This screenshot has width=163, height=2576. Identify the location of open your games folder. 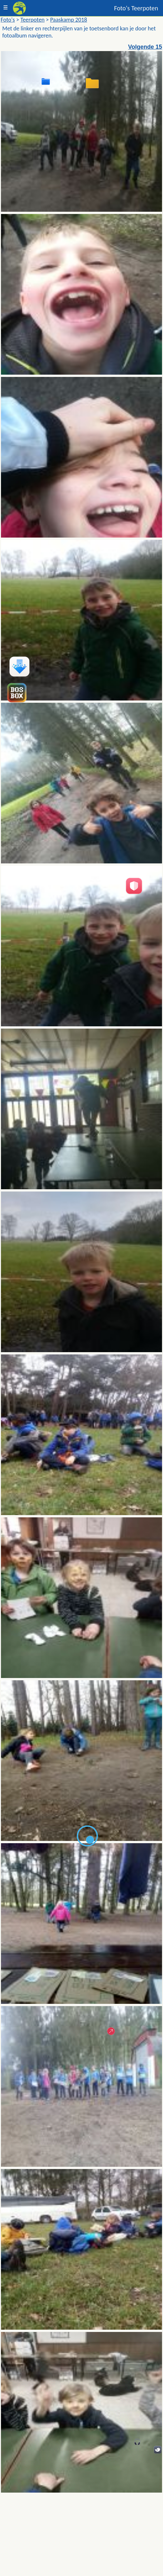
(46, 81).